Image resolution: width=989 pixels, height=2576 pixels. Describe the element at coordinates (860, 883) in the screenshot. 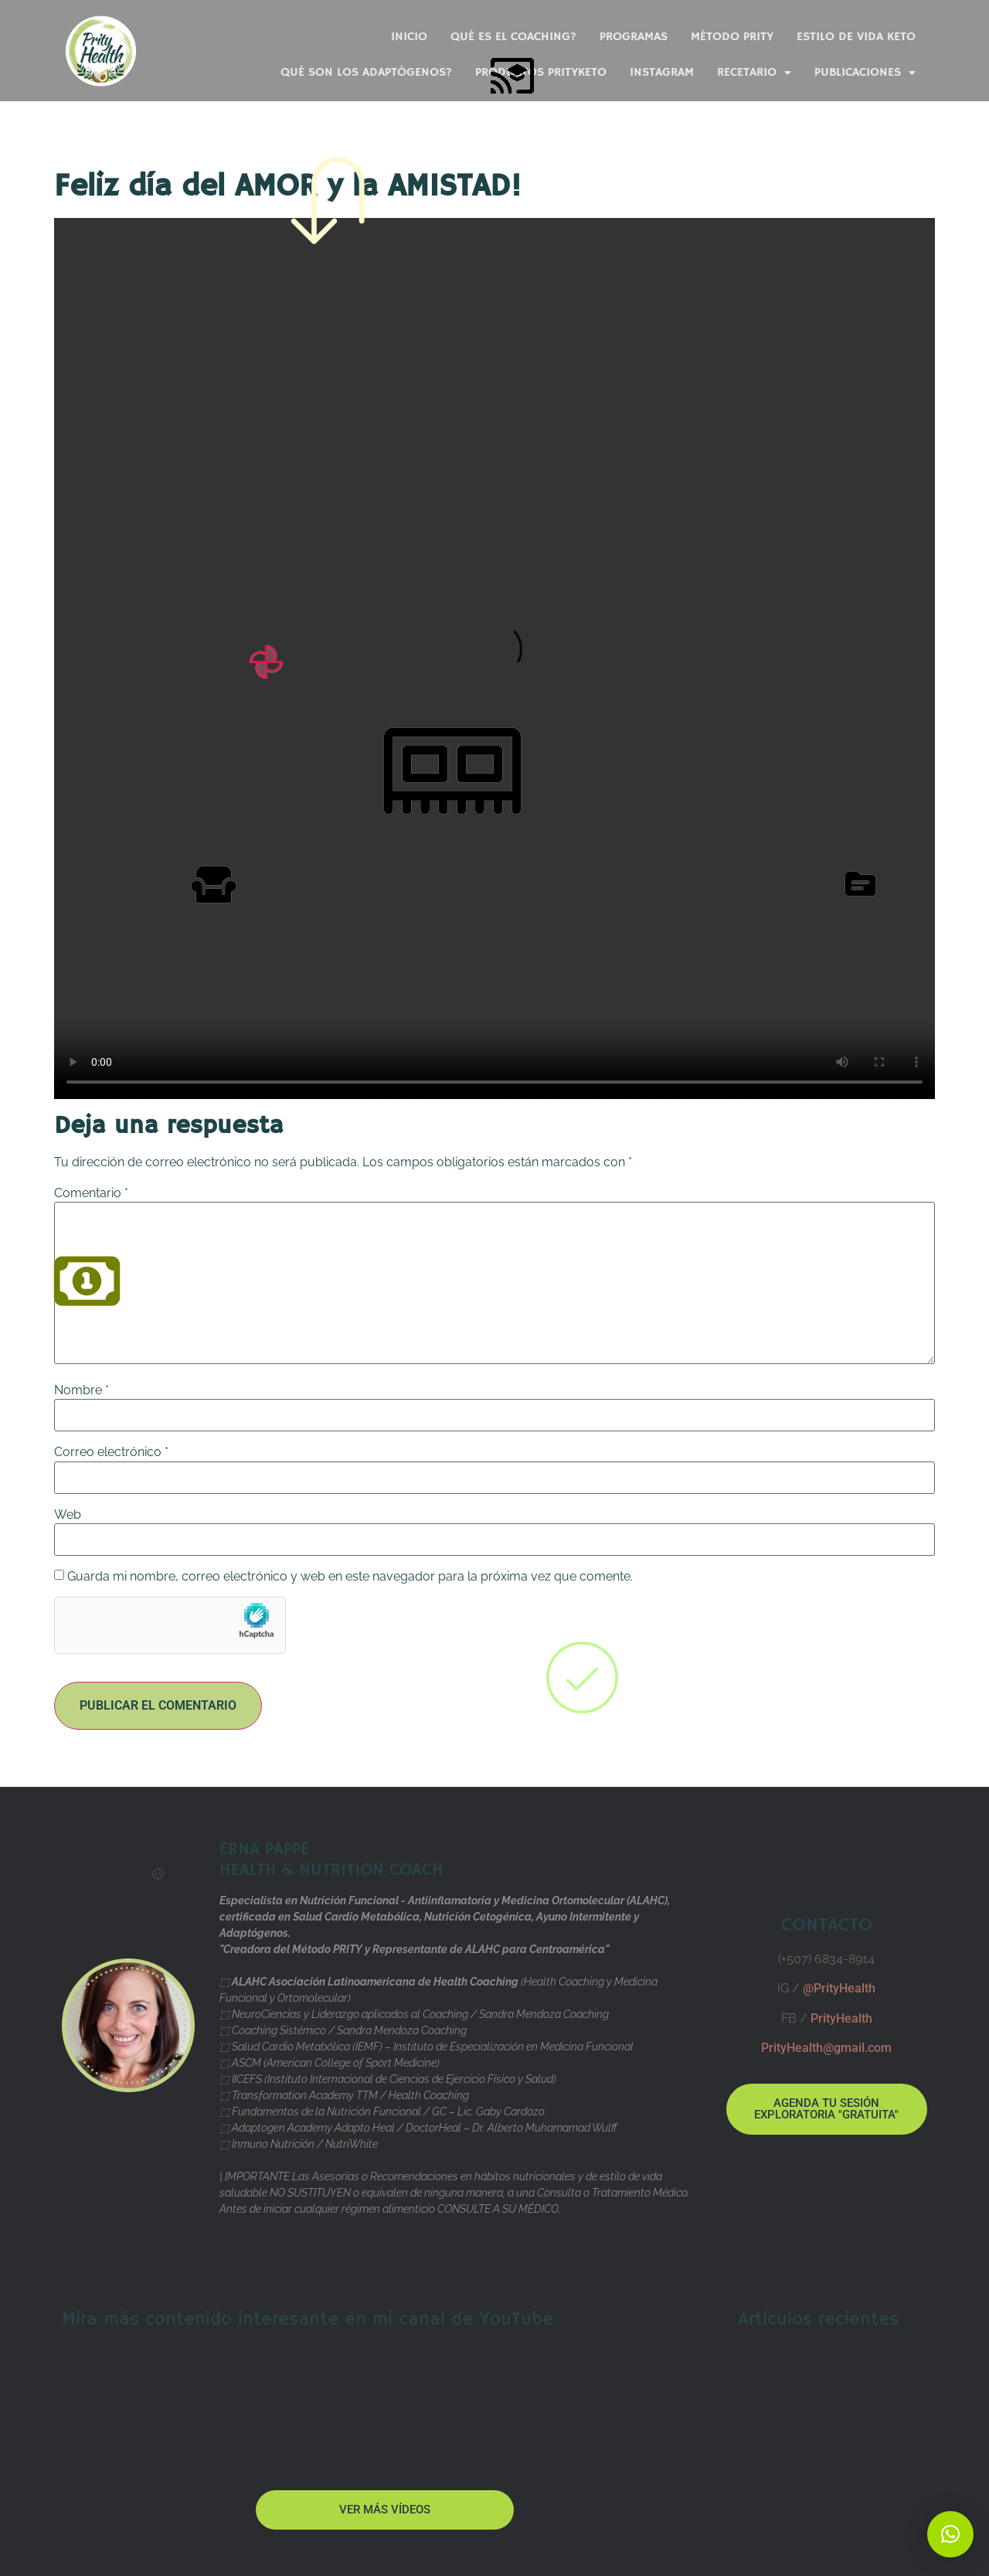

I see `open topic or file folder` at that location.